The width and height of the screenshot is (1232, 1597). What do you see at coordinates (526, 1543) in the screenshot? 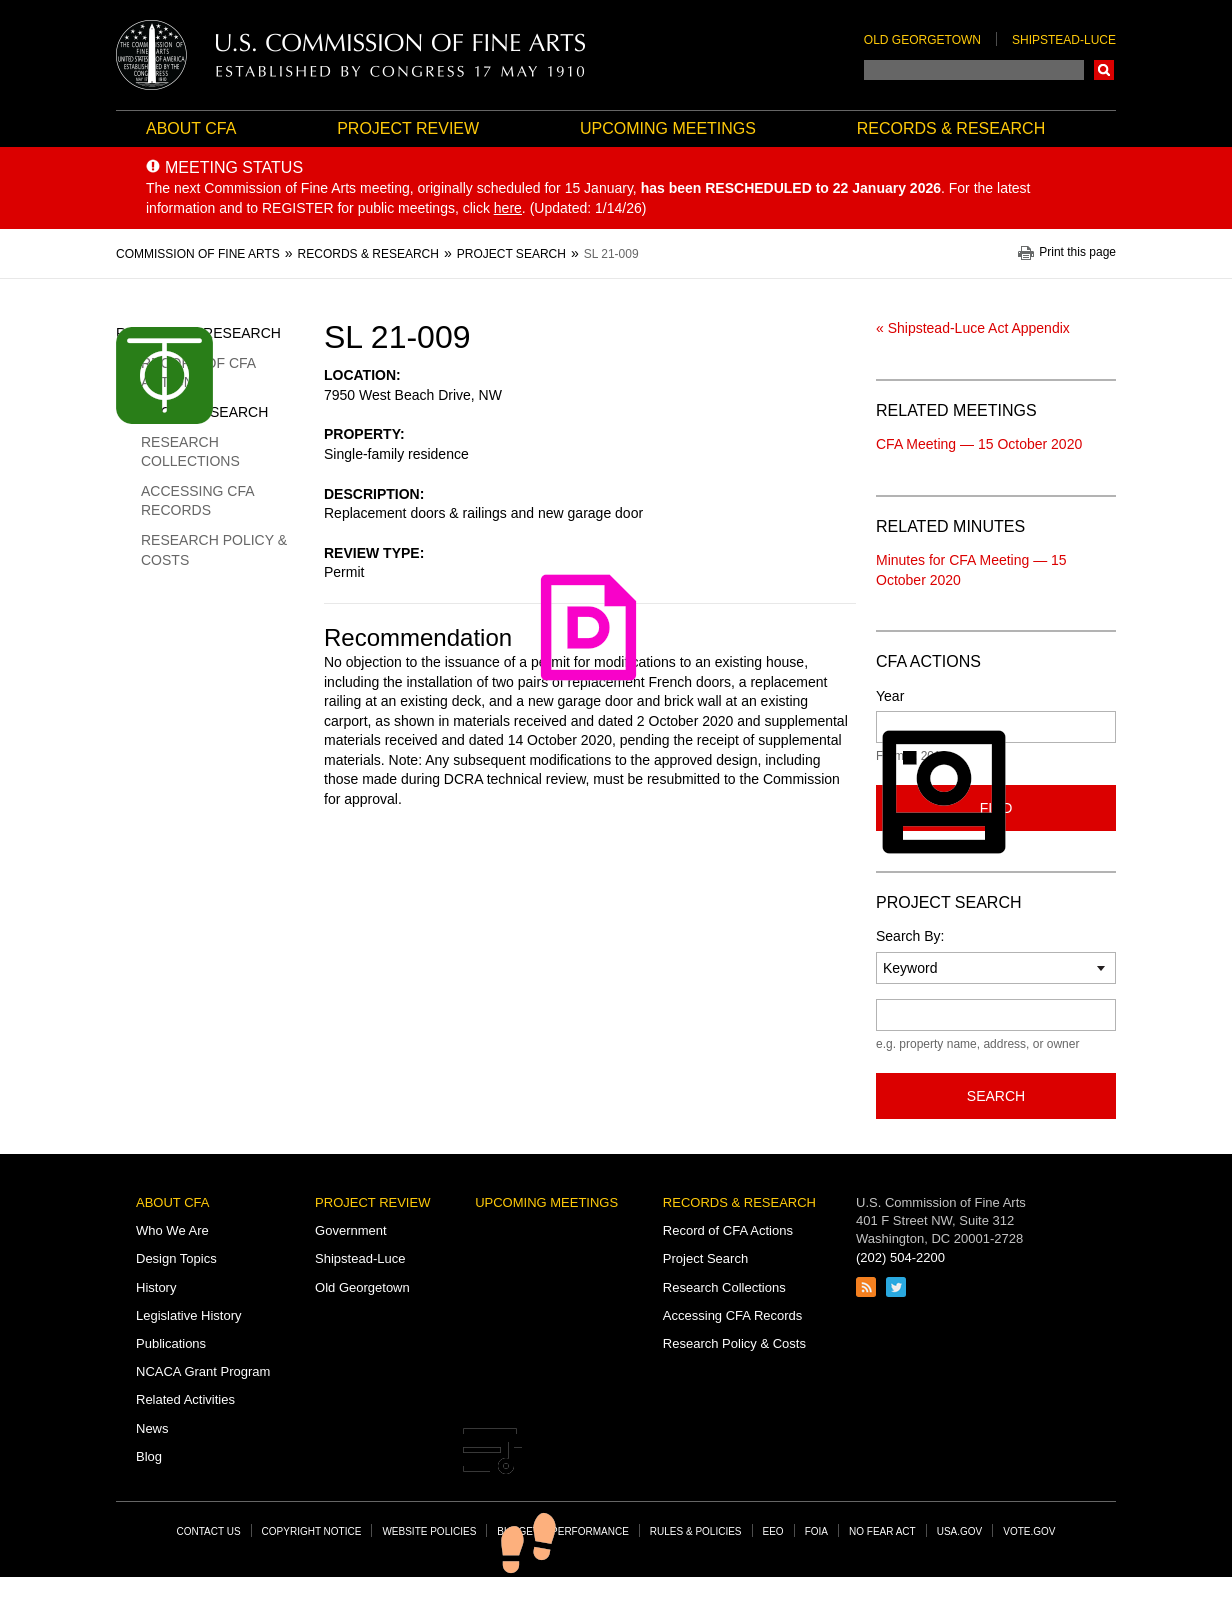
I see `view your walking route or path history` at bounding box center [526, 1543].